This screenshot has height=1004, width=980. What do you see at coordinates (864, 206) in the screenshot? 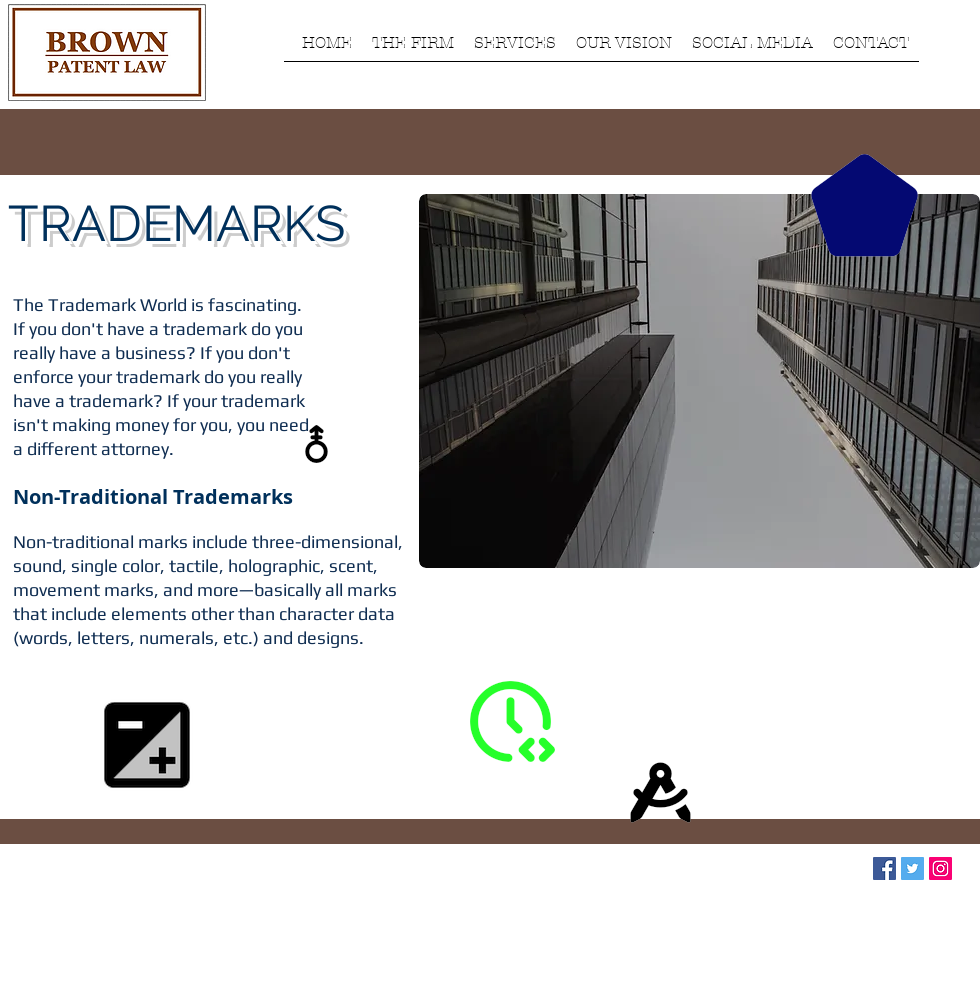
I see `indicates a pentagon-shaped category or tag` at bounding box center [864, 206].